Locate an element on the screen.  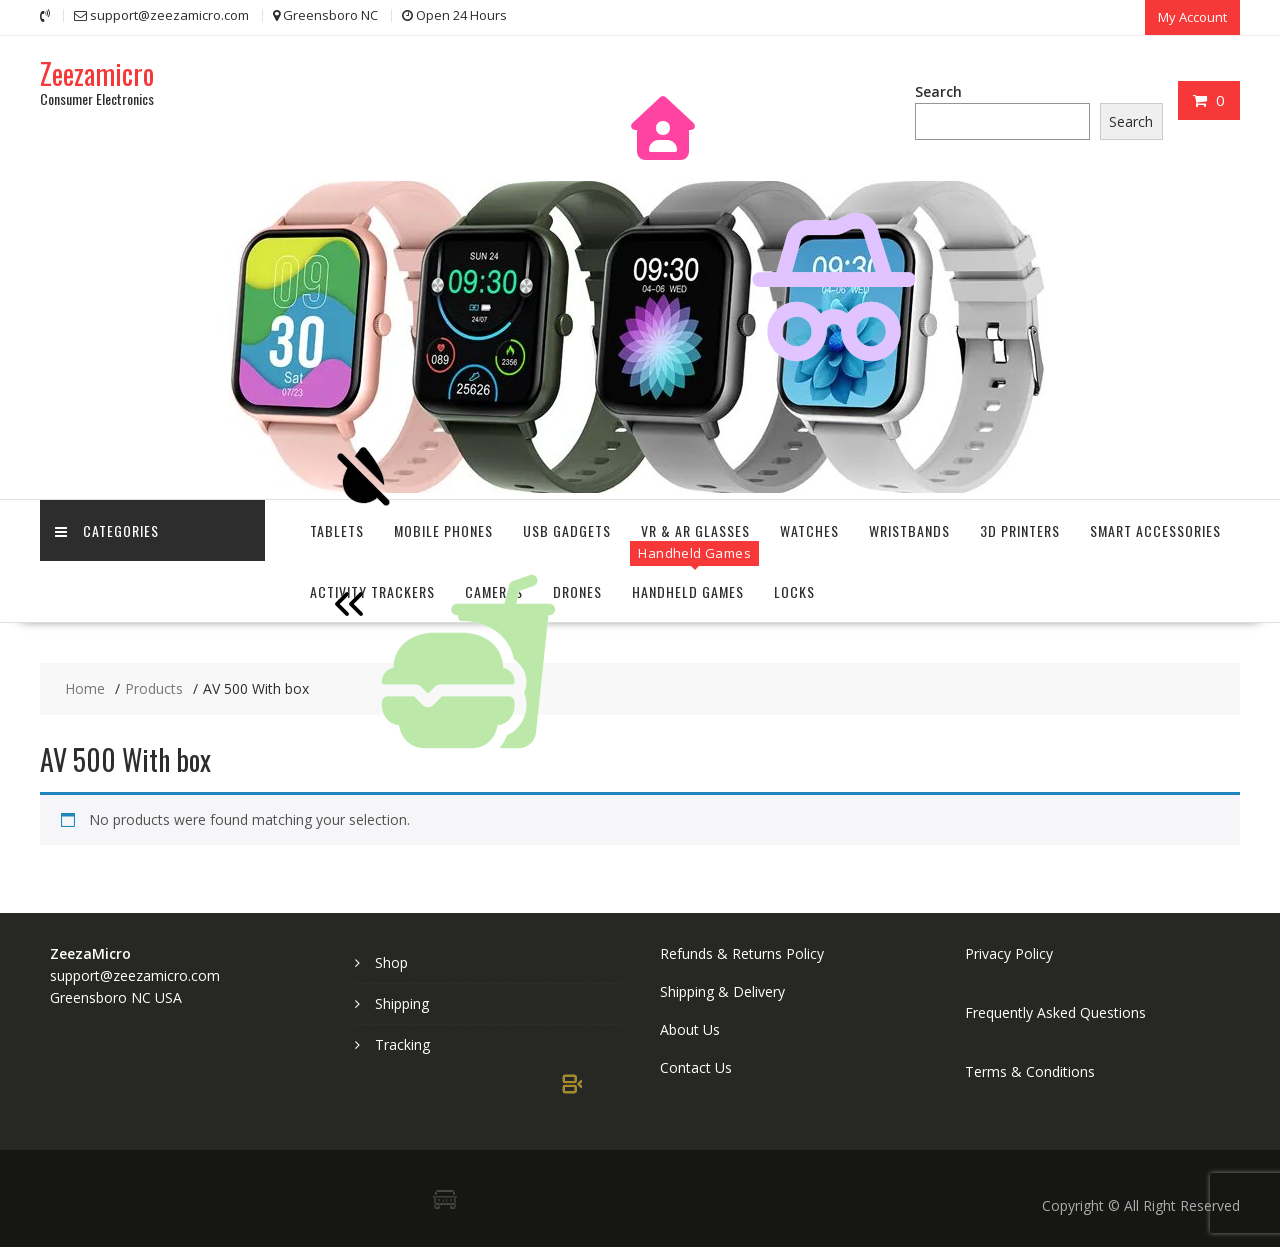
enable incognito or private browsing mode is located at coordinates (834, 287).